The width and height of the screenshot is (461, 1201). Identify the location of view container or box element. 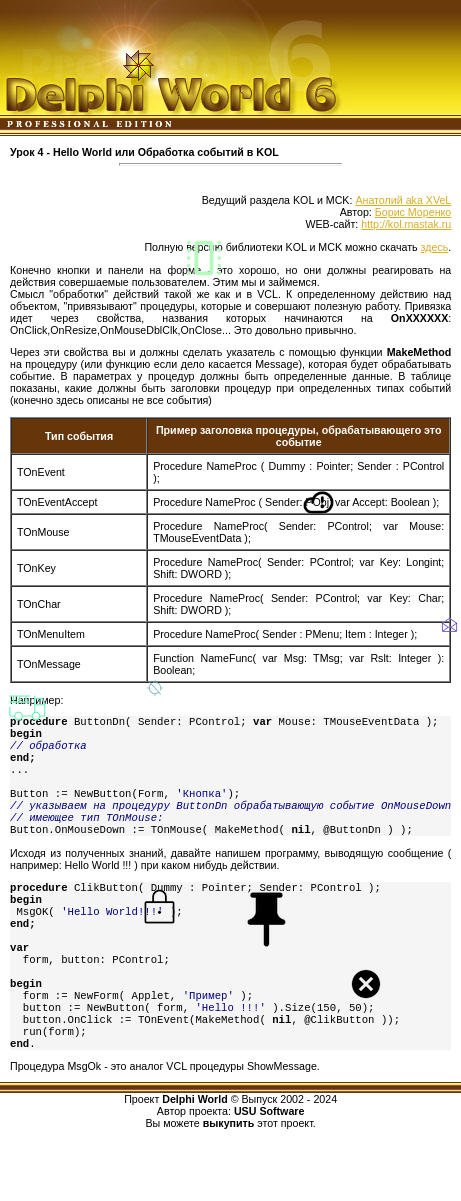
(204, 258).